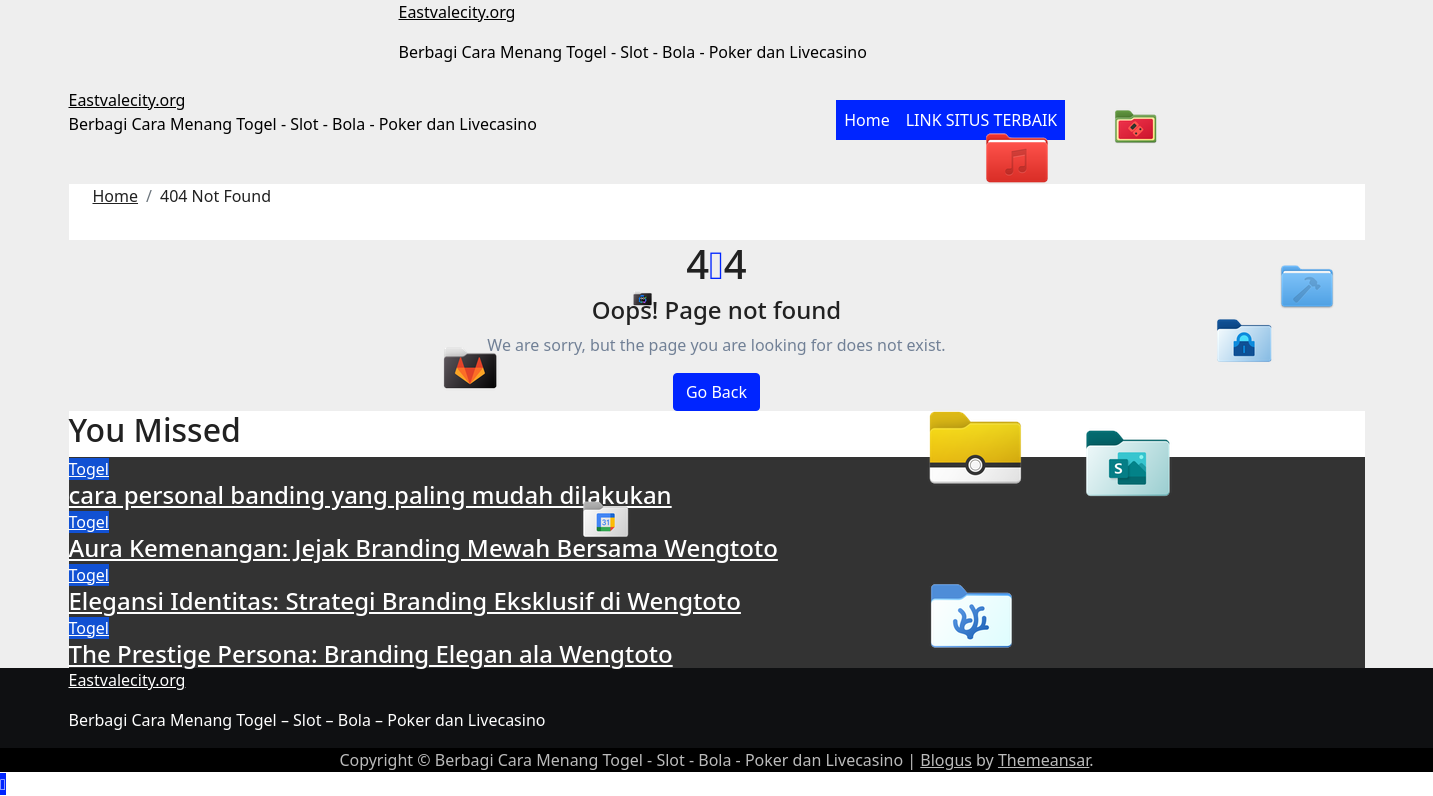 The width and height of the screenshot is (1433, 796). What do you see at coordinates (971, 618) in the screenshot?
I see `folder containing VSCodium projects or files` at bounding box center [971, 618].